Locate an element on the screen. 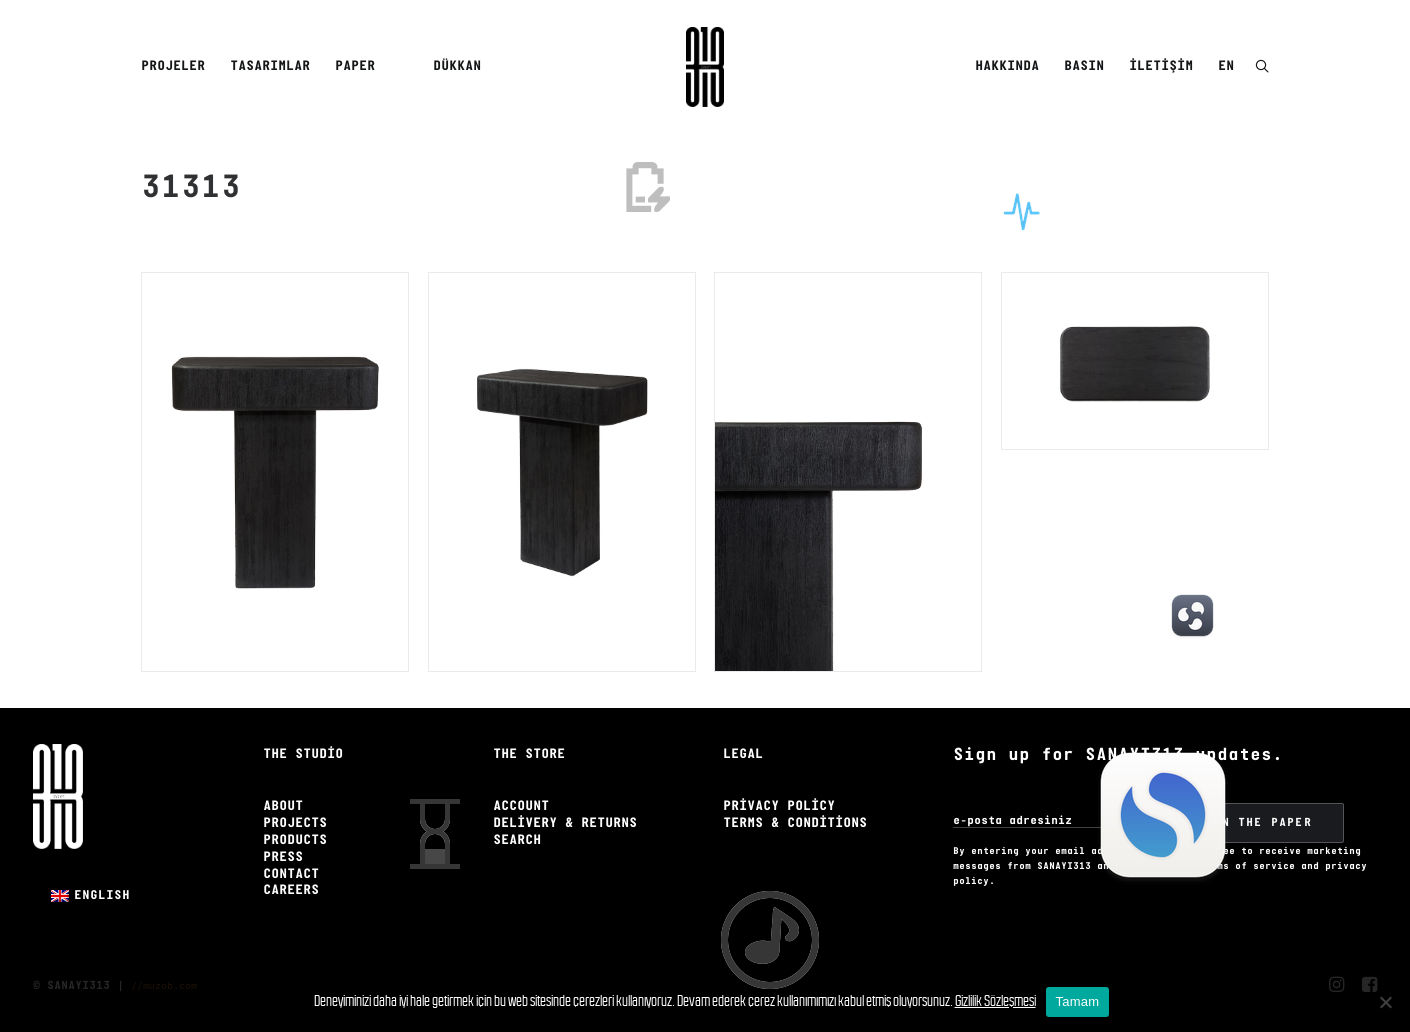  open simplenote app is located at coordinates (1163, 815).